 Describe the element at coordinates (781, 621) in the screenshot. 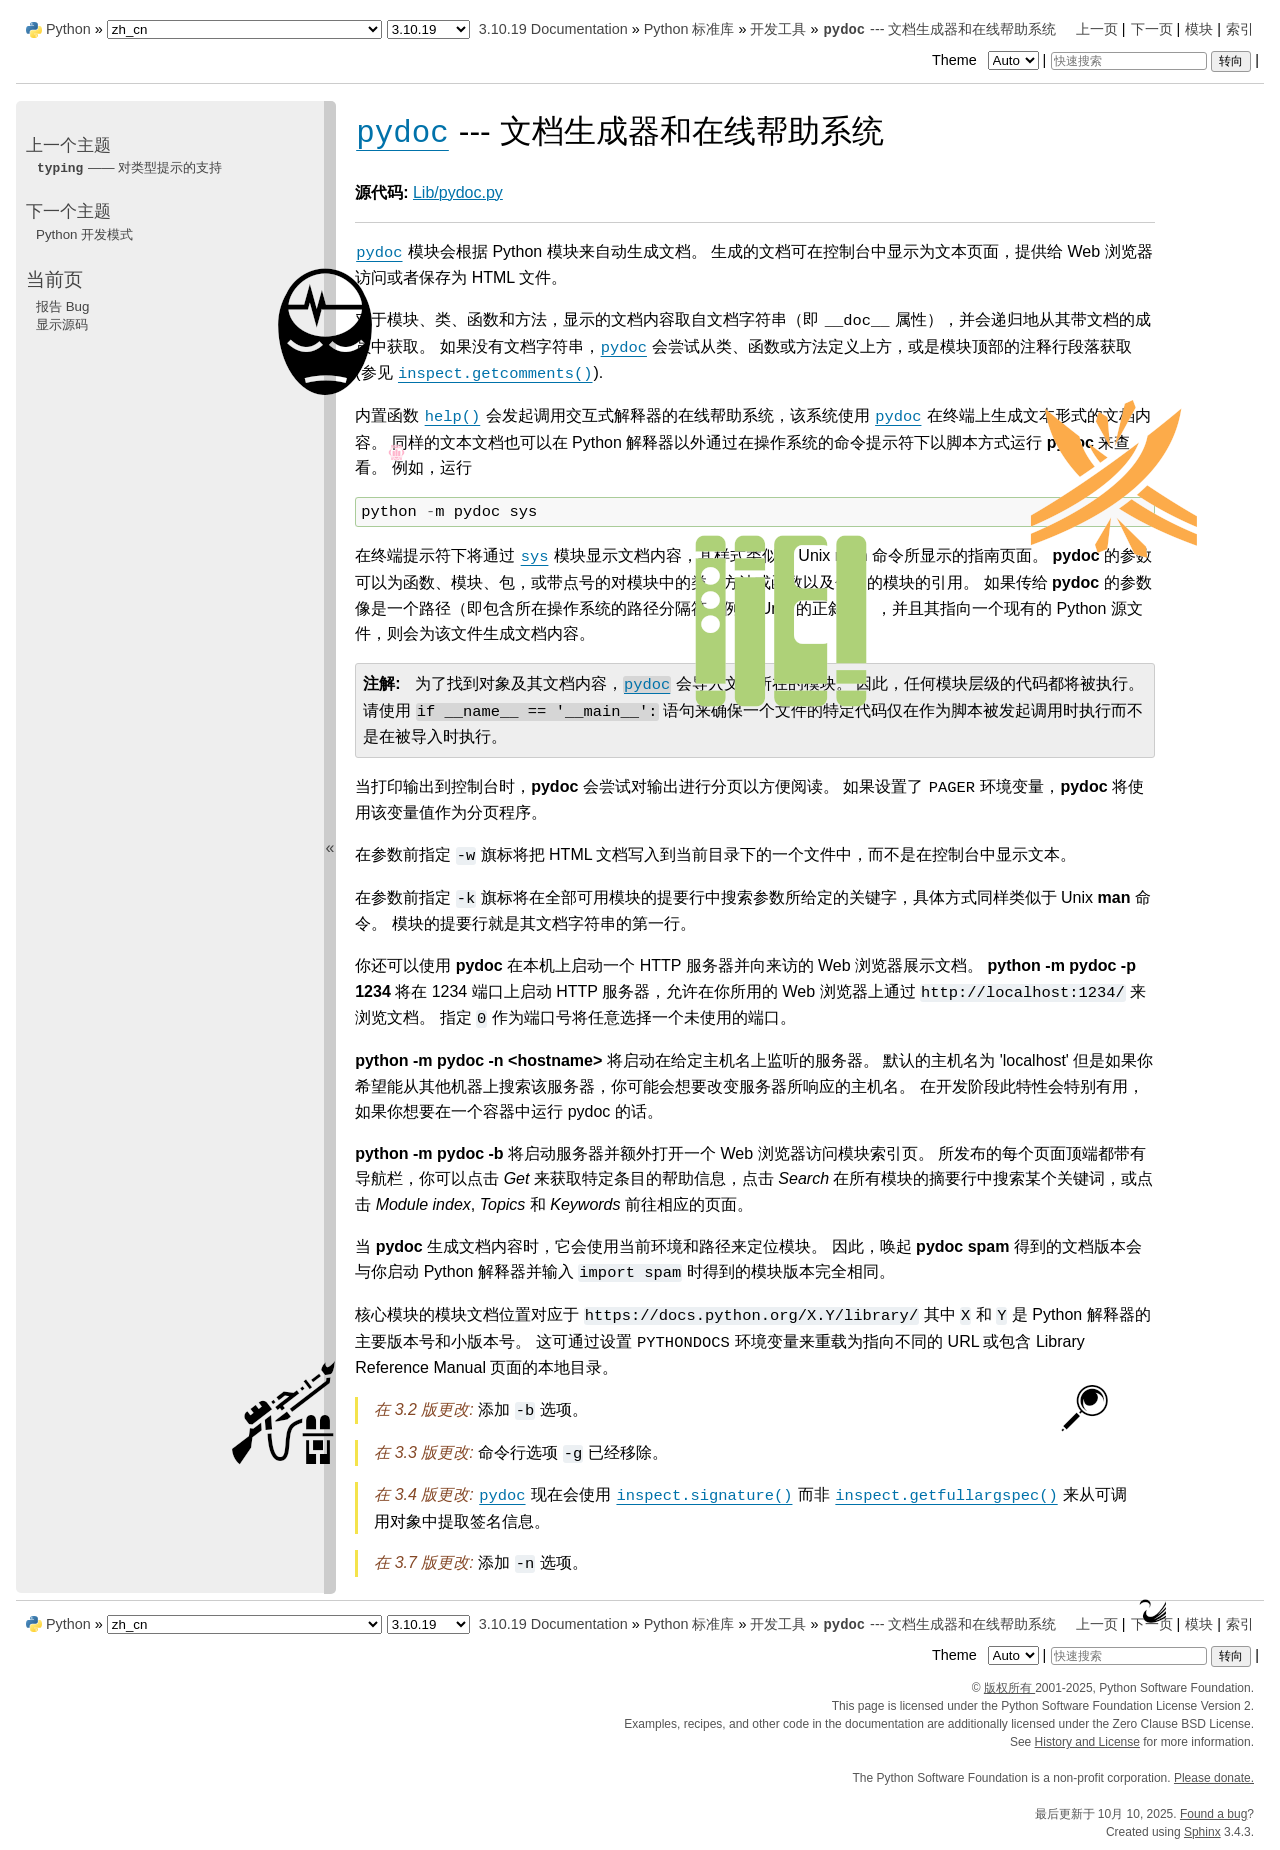

I see `access your library or book collection` at that location.